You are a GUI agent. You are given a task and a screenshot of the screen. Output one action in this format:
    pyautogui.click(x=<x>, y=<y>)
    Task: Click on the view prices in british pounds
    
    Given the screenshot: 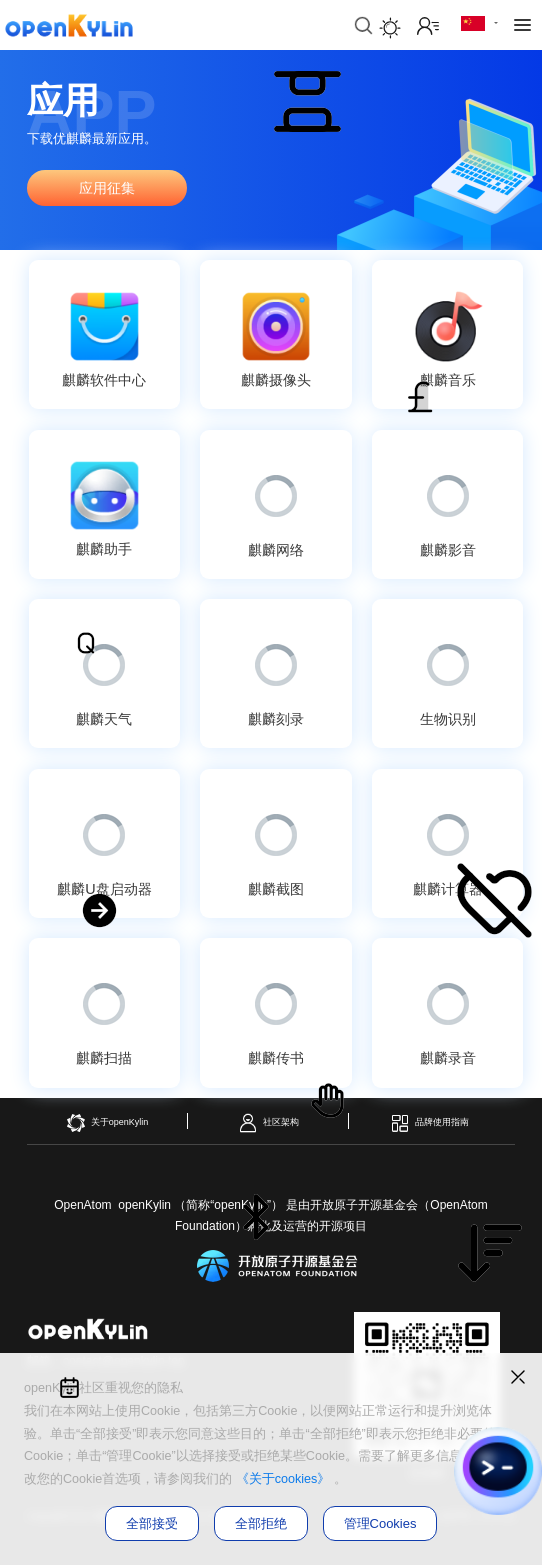 What is the action you would take?
    pyautogui.click(x=421, y=397)
    